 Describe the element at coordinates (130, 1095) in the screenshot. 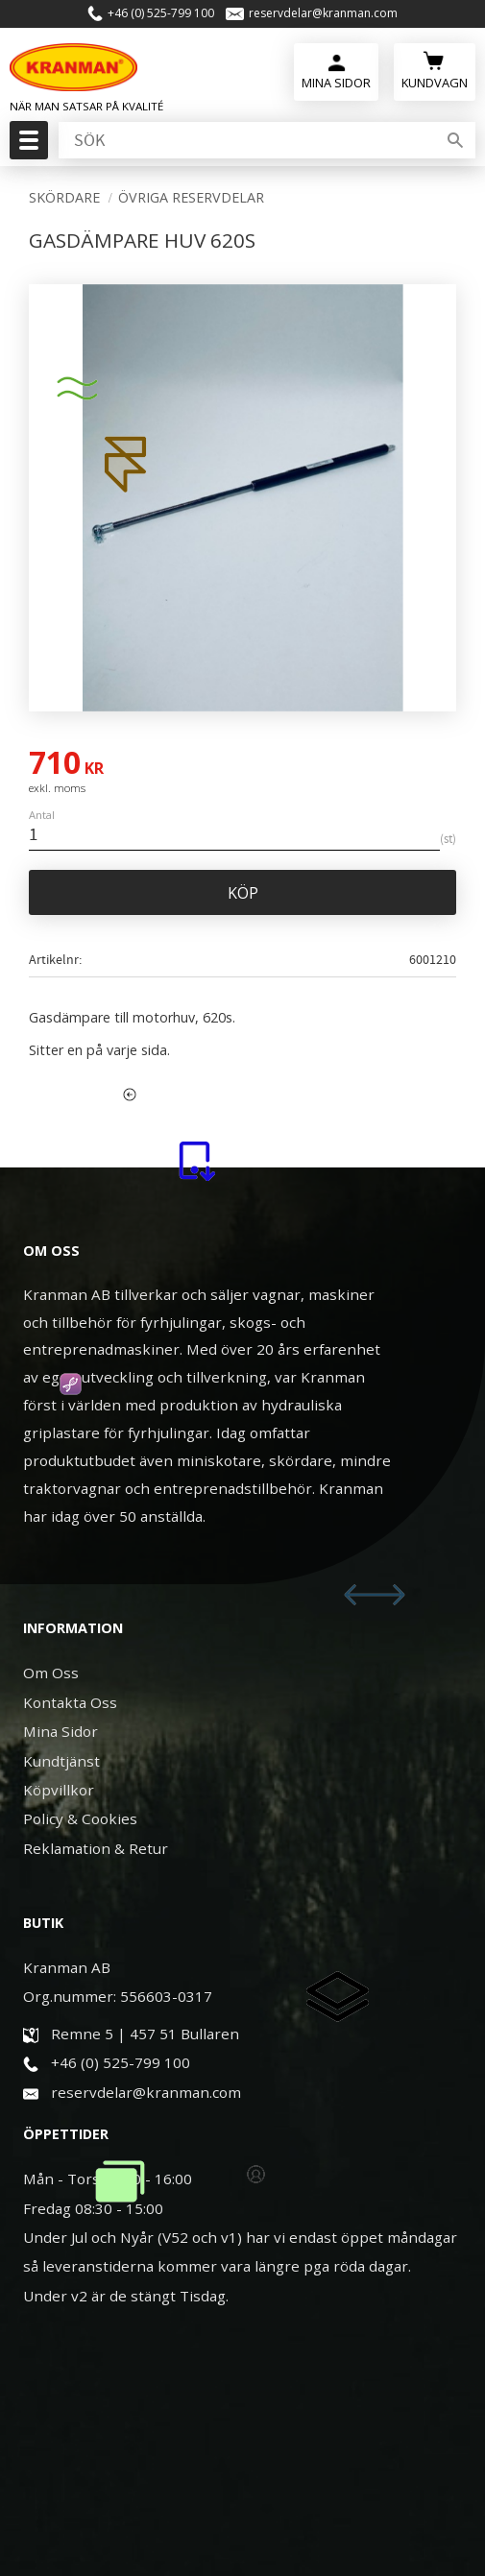

I see `go back to the previous screen` at that location.